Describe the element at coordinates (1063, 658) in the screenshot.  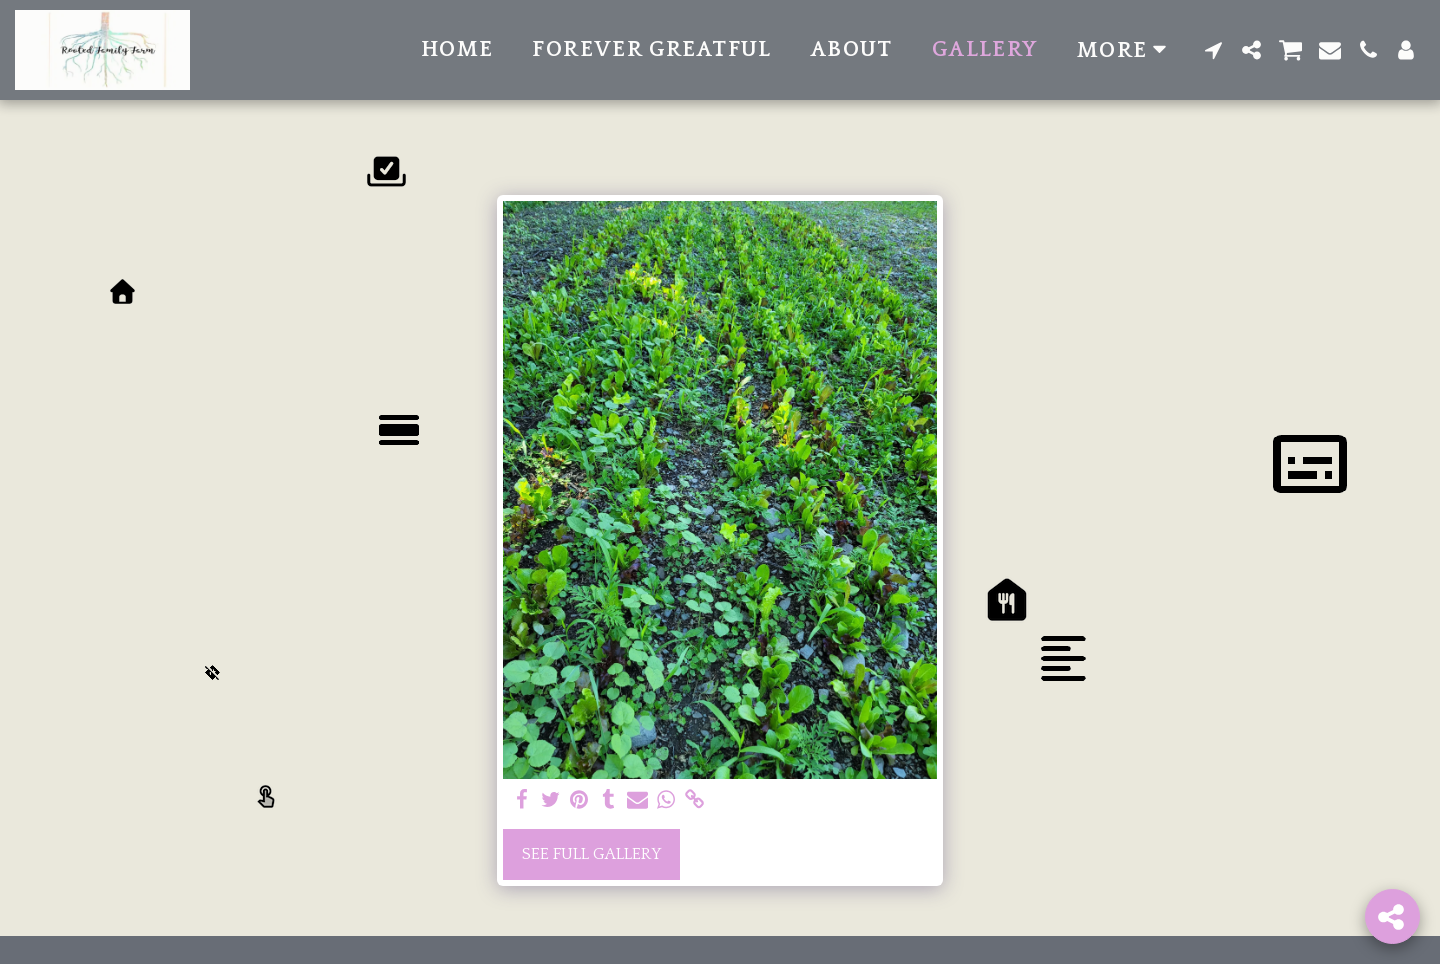
I see `align text to the left` at that location.